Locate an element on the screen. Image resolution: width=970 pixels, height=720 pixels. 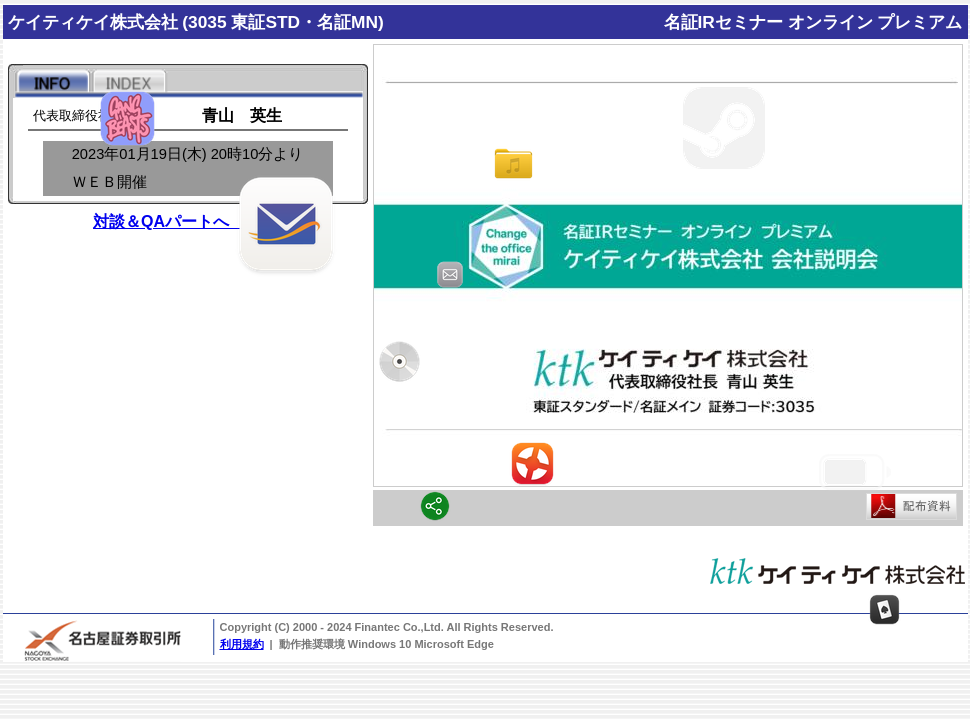
access mail app settings is located at coordinates (450, 275).